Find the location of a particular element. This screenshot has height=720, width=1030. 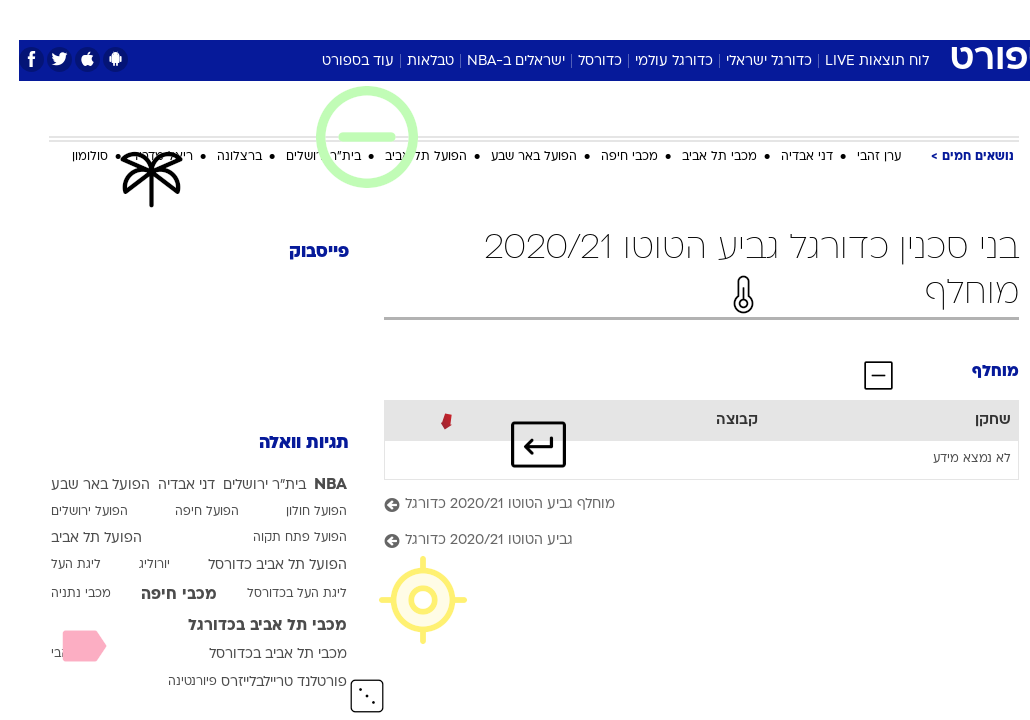

view current temperature reading is located at coordinates (743, 294).